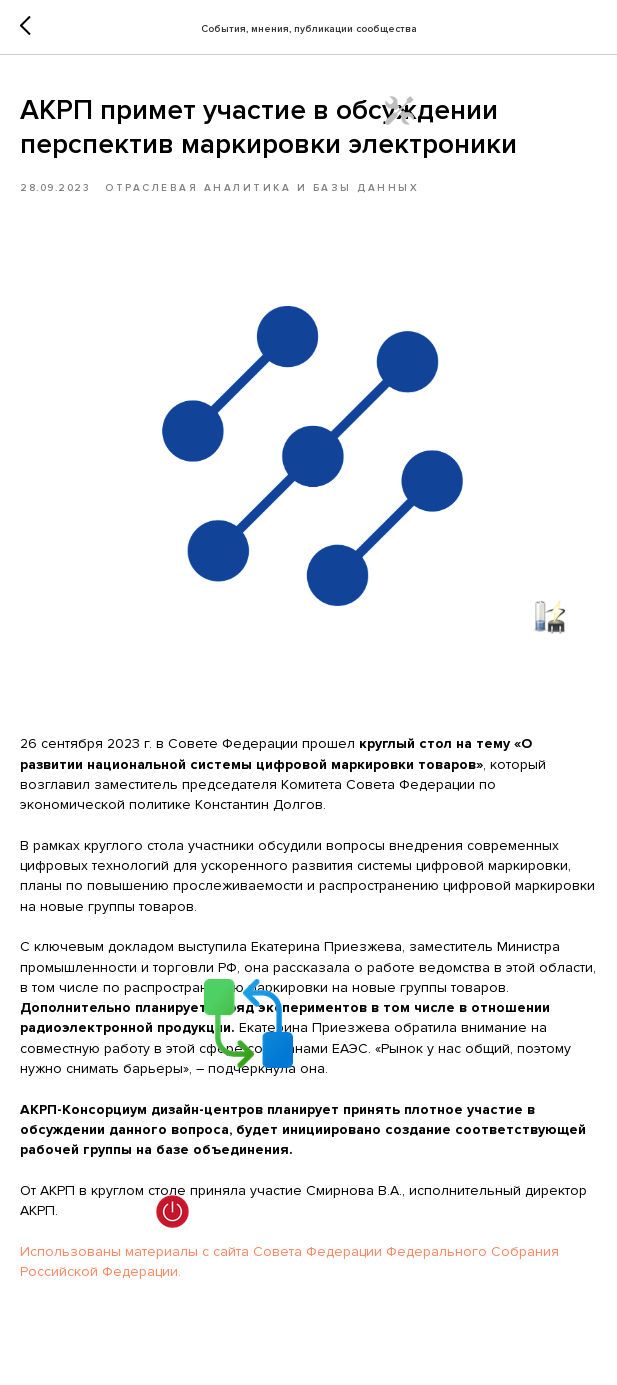 The height and width of the screenshot is (1385, 617). I want to click on access system settings and preferences, so click(399, 110).